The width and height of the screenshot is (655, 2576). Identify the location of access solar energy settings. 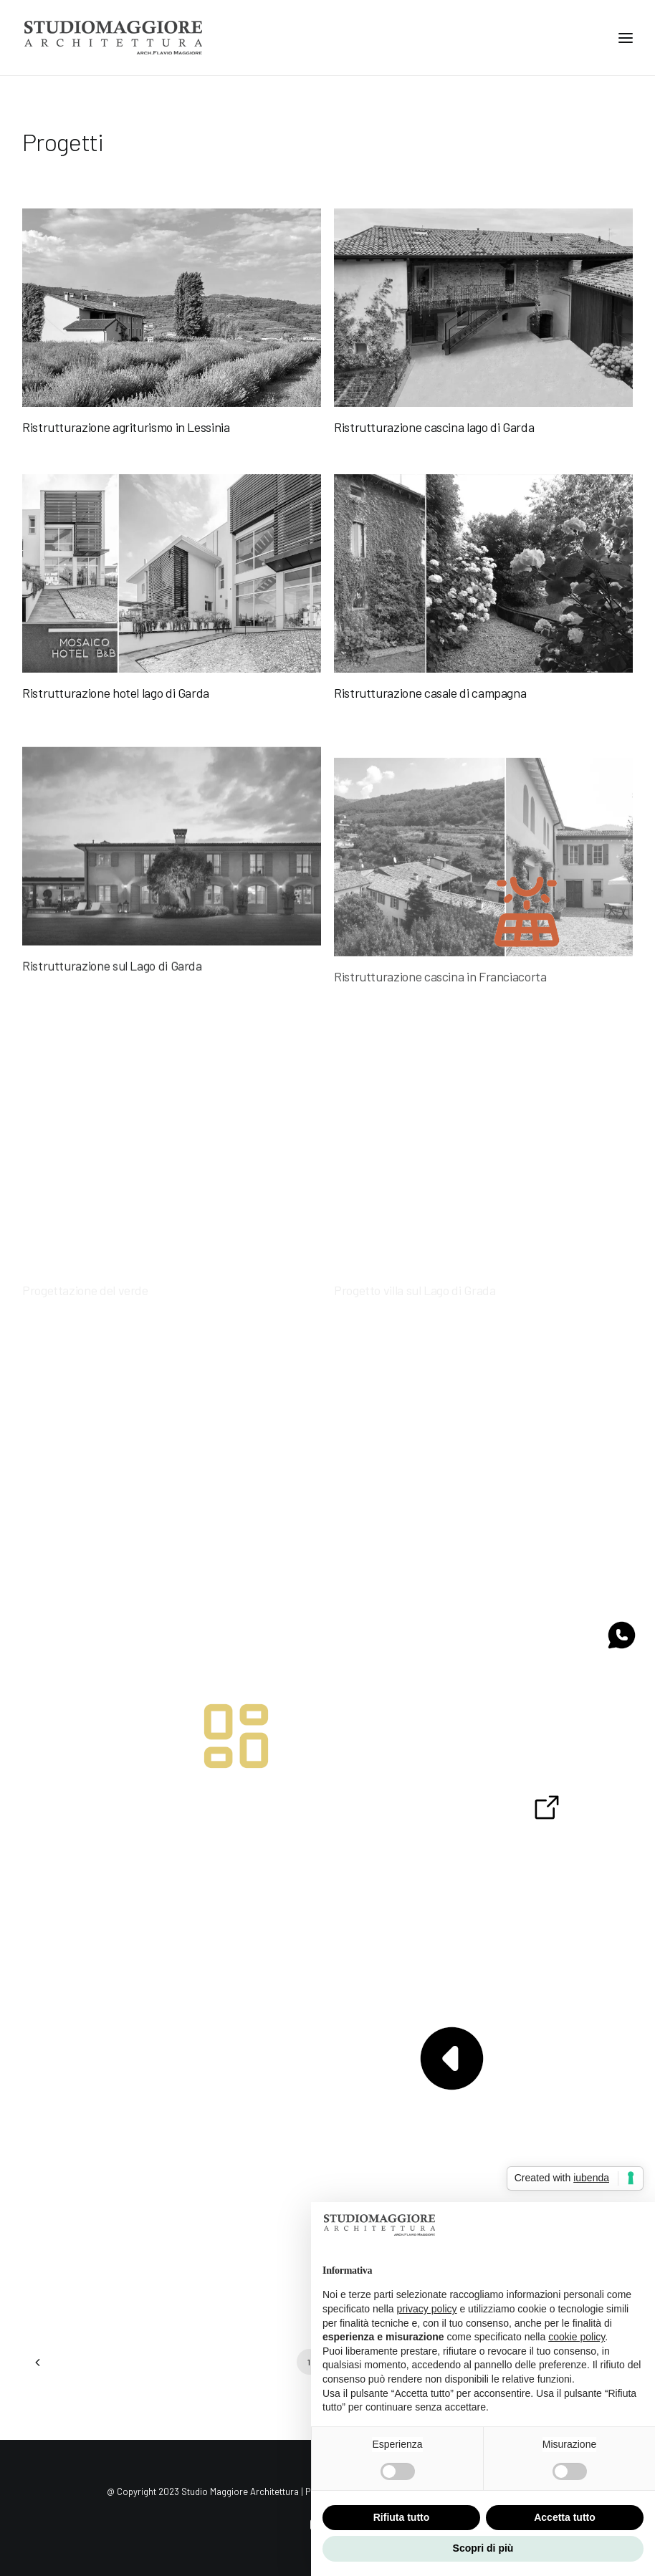
(527, 913).